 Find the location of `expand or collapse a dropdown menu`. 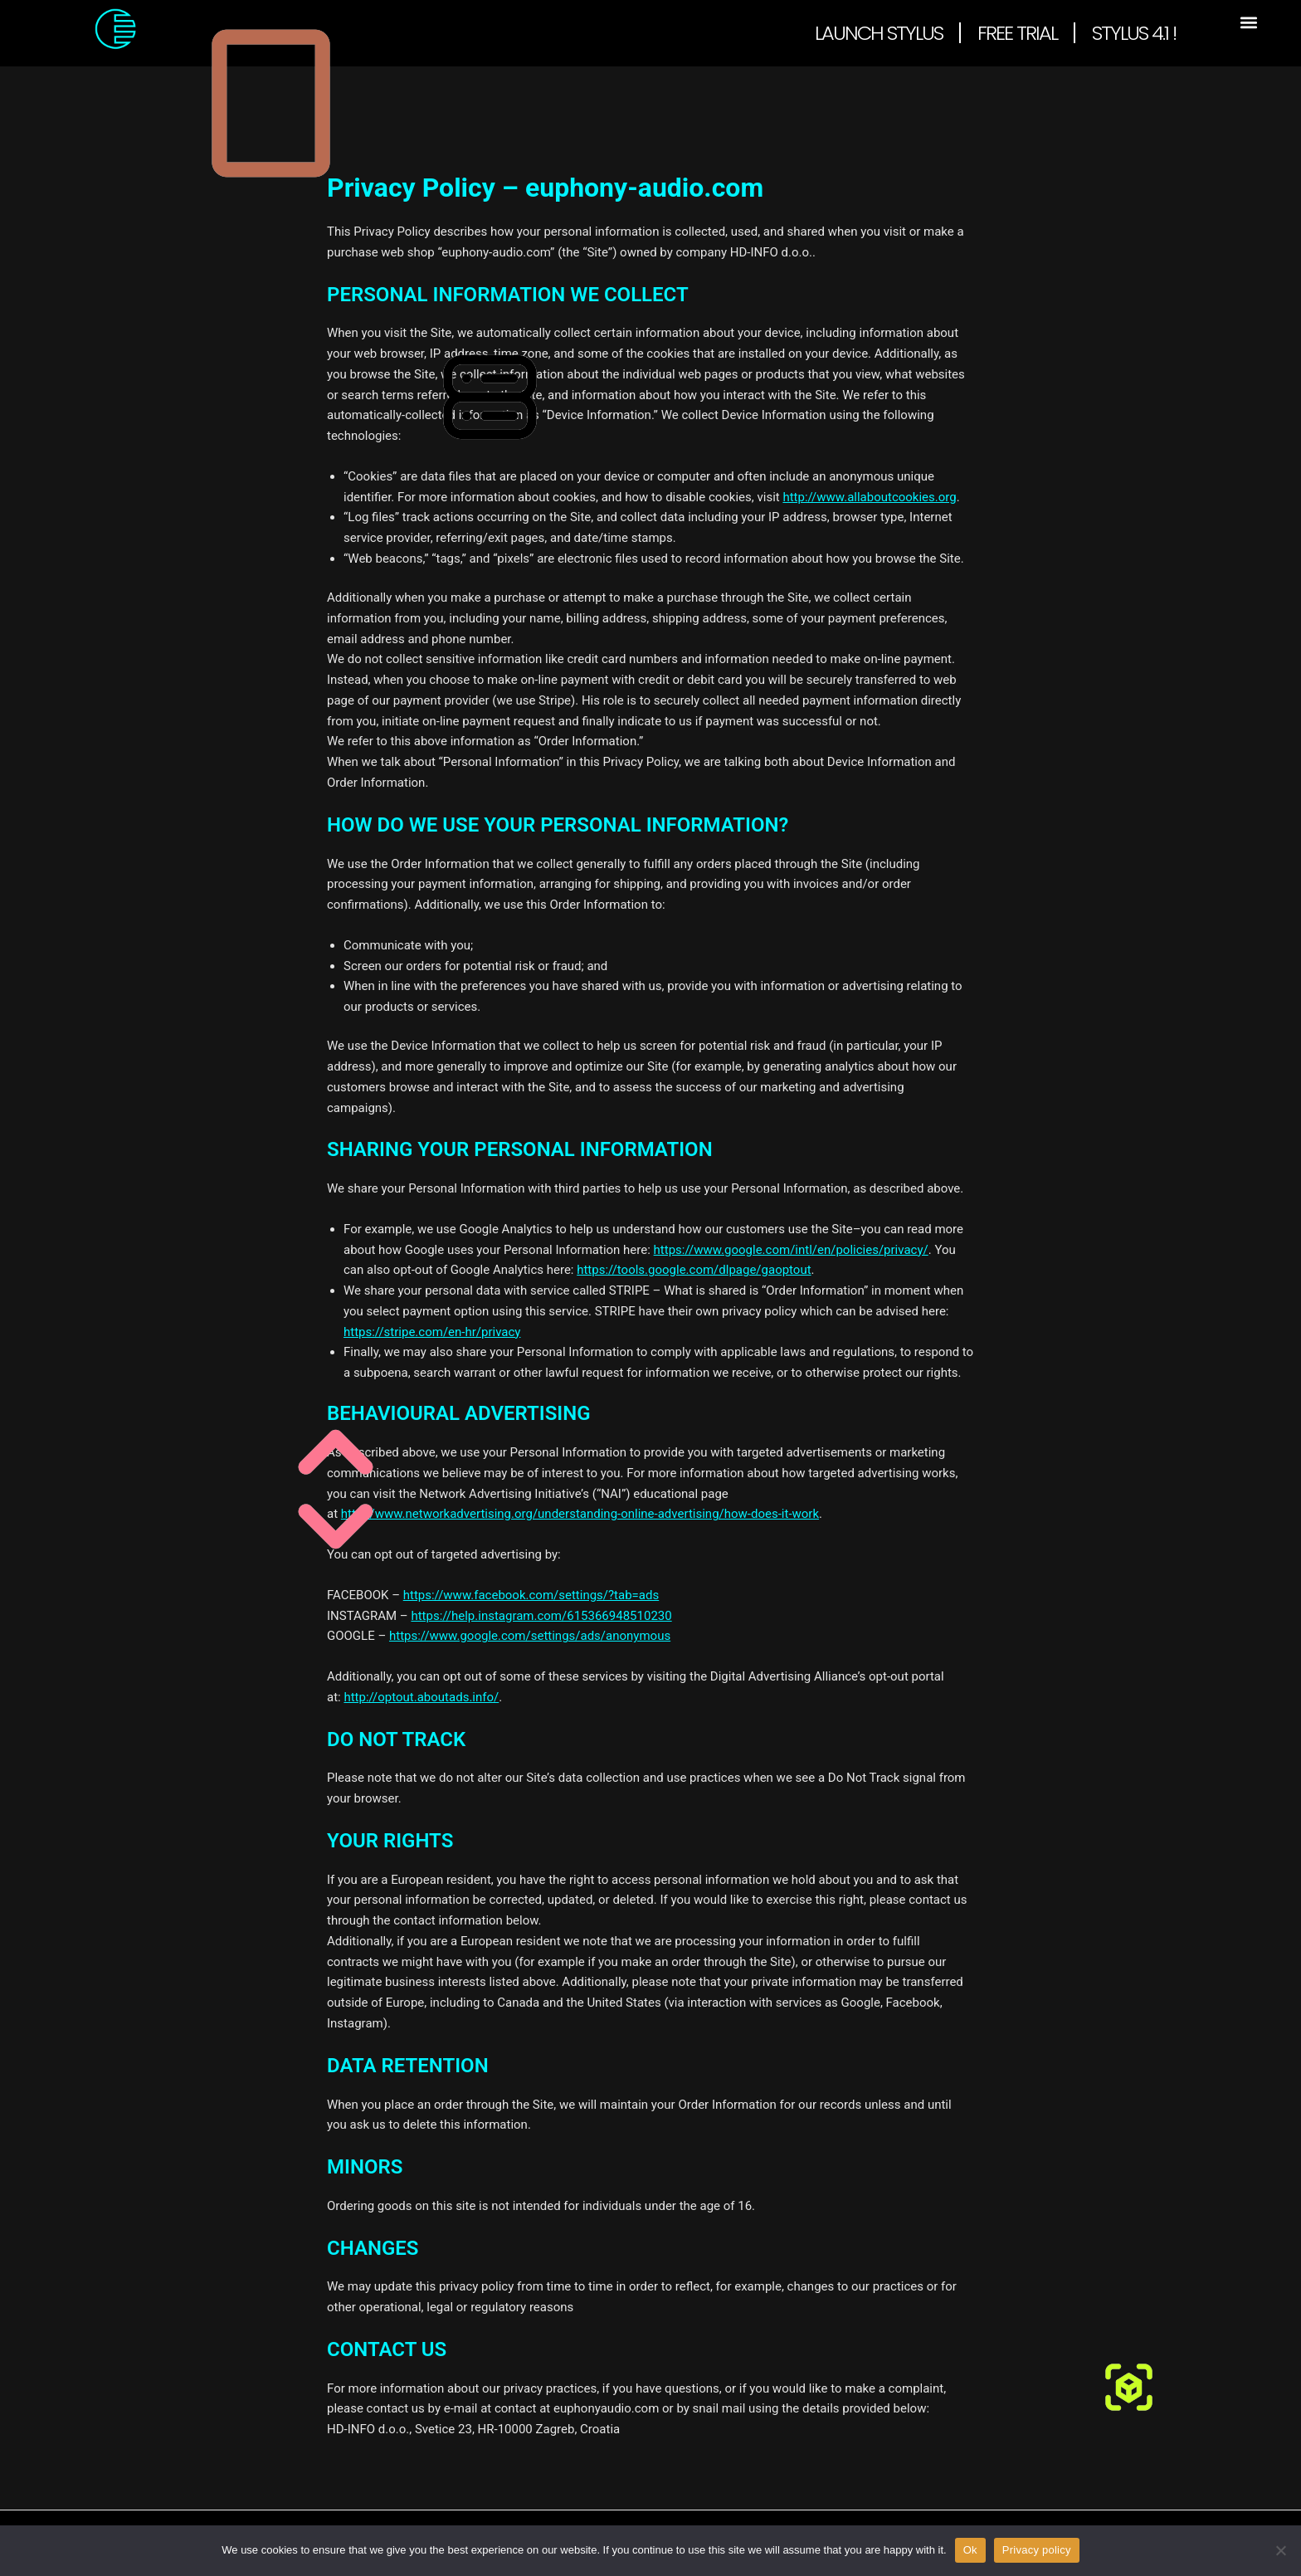

expand or collapse a dropdown menu is located at coordinates (335, 1489).